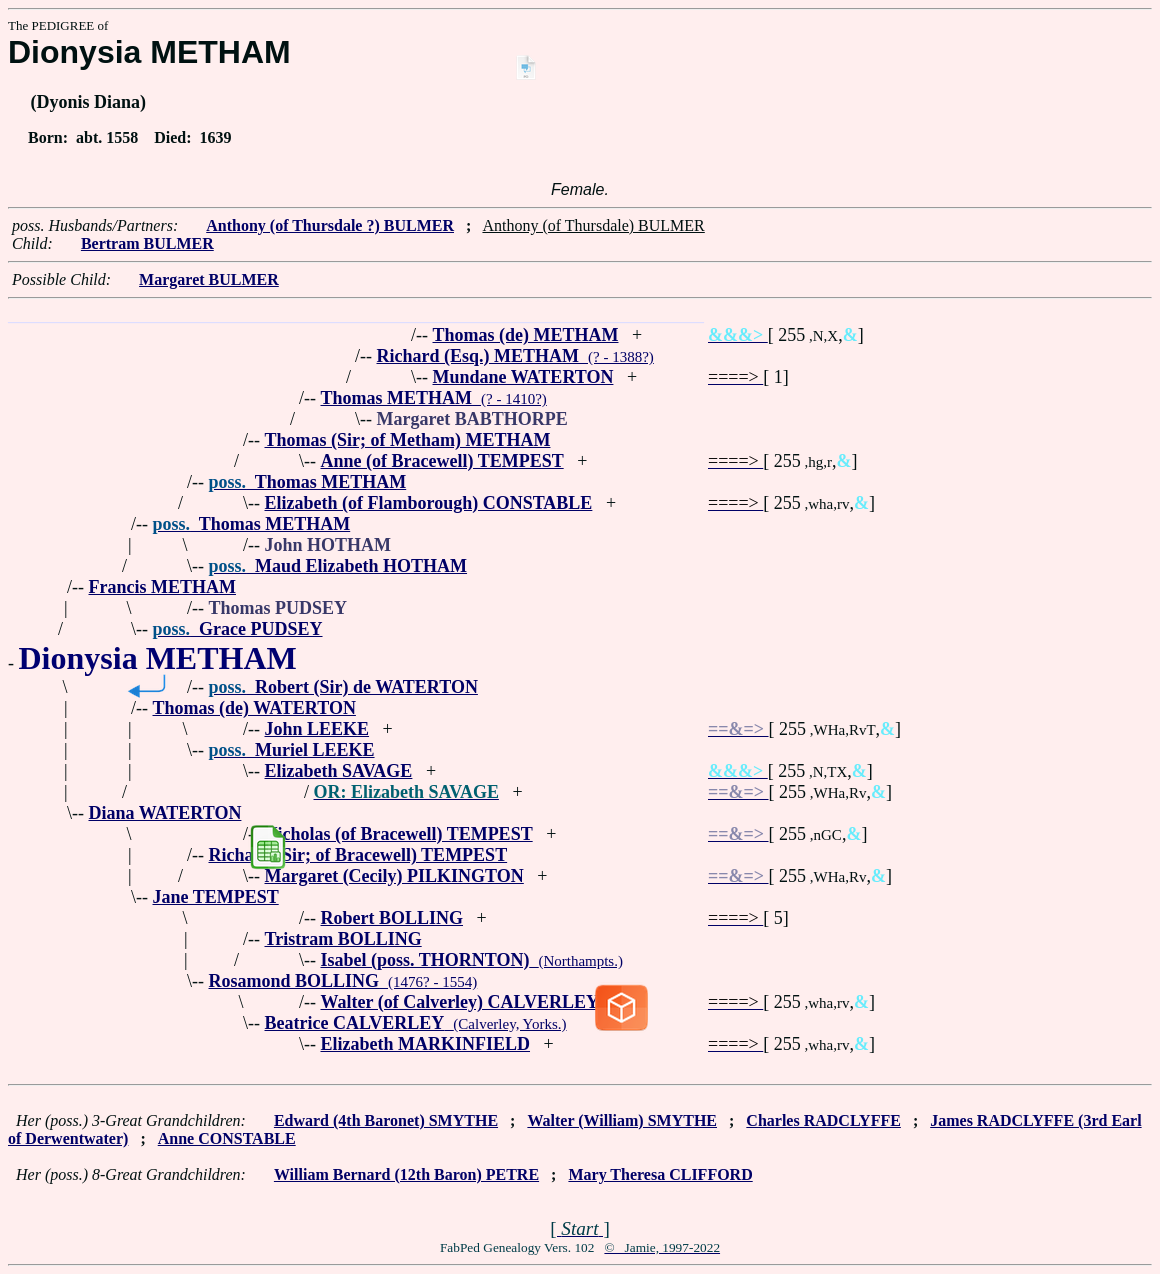 The height and width of the screenshot is (1274, 1160). What do you see at coordinates (526, 68) in the screenshot?
I see `a PO translation file` at bounding box center [526, 68].